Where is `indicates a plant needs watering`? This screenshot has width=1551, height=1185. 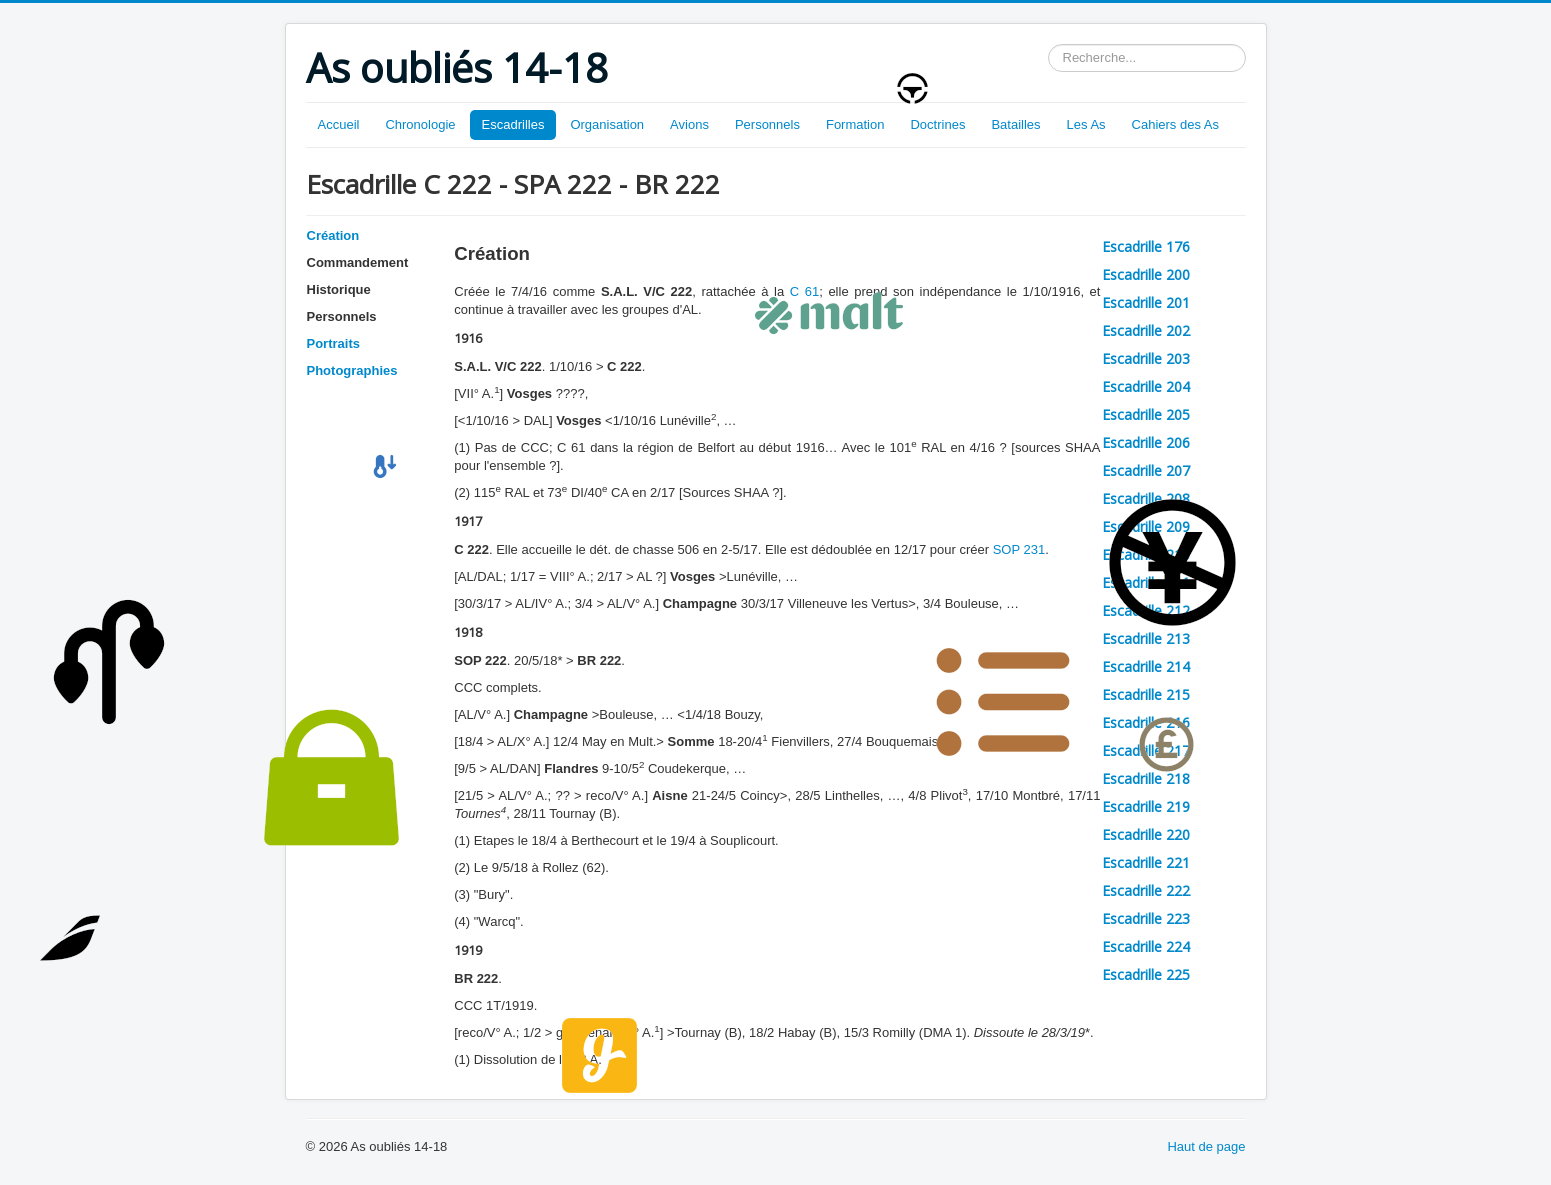
indicates a plant needs watering is located at coordinates (109, 662).